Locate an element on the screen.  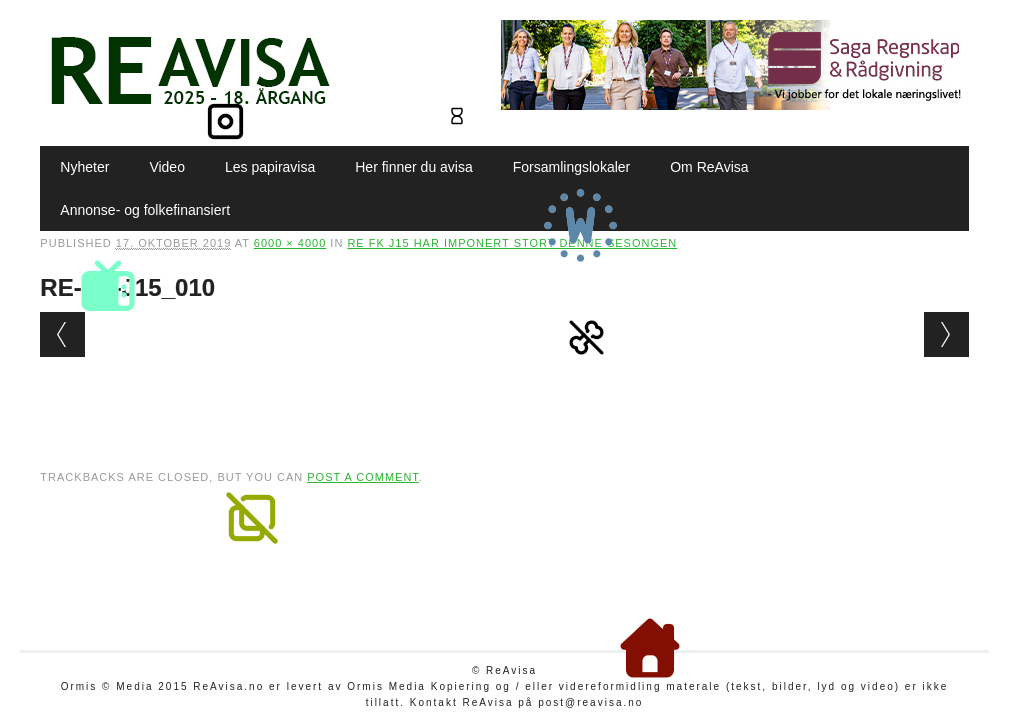
navigate to home screen is located at coordinates (650, 648).